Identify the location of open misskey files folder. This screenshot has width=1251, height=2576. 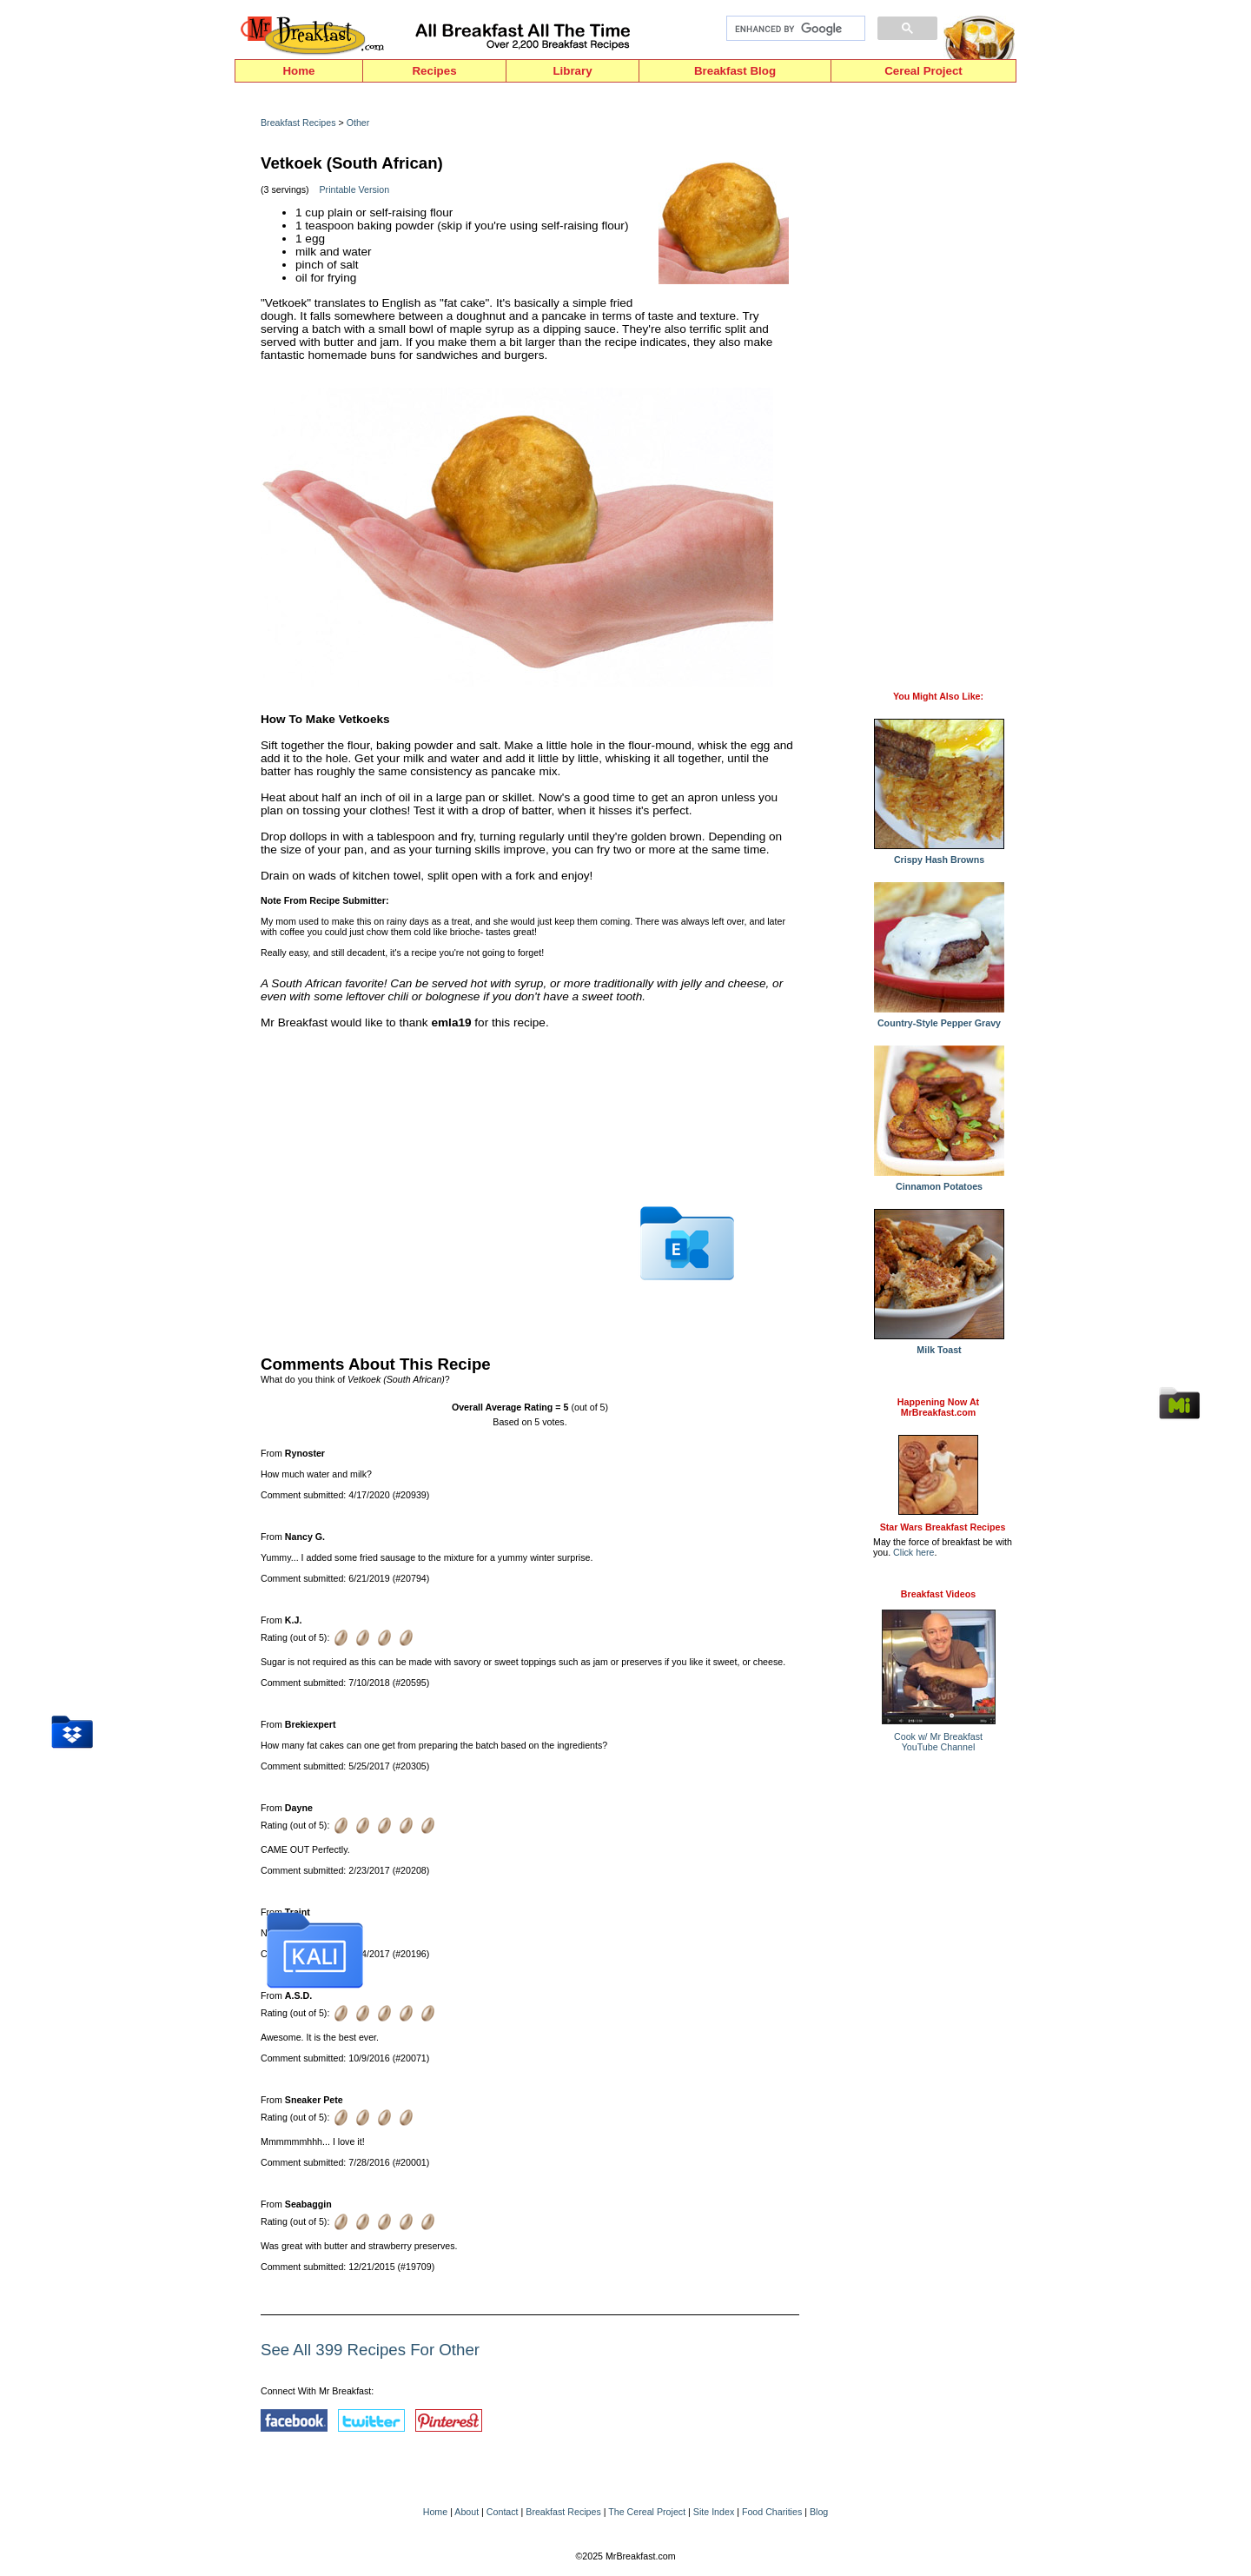
(1179, 1404).